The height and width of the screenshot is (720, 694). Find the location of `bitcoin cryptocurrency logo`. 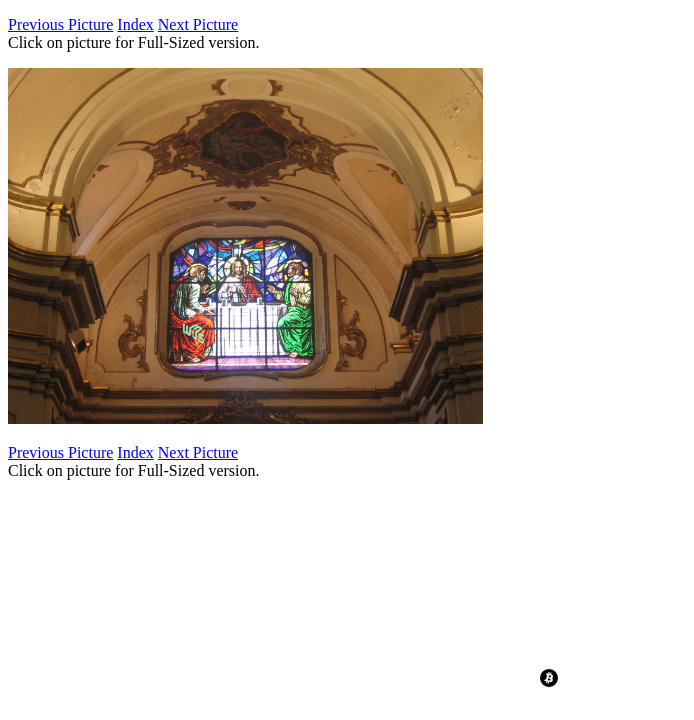

bitcoin cryptocurrency logo is located at coordinates (549, 678).